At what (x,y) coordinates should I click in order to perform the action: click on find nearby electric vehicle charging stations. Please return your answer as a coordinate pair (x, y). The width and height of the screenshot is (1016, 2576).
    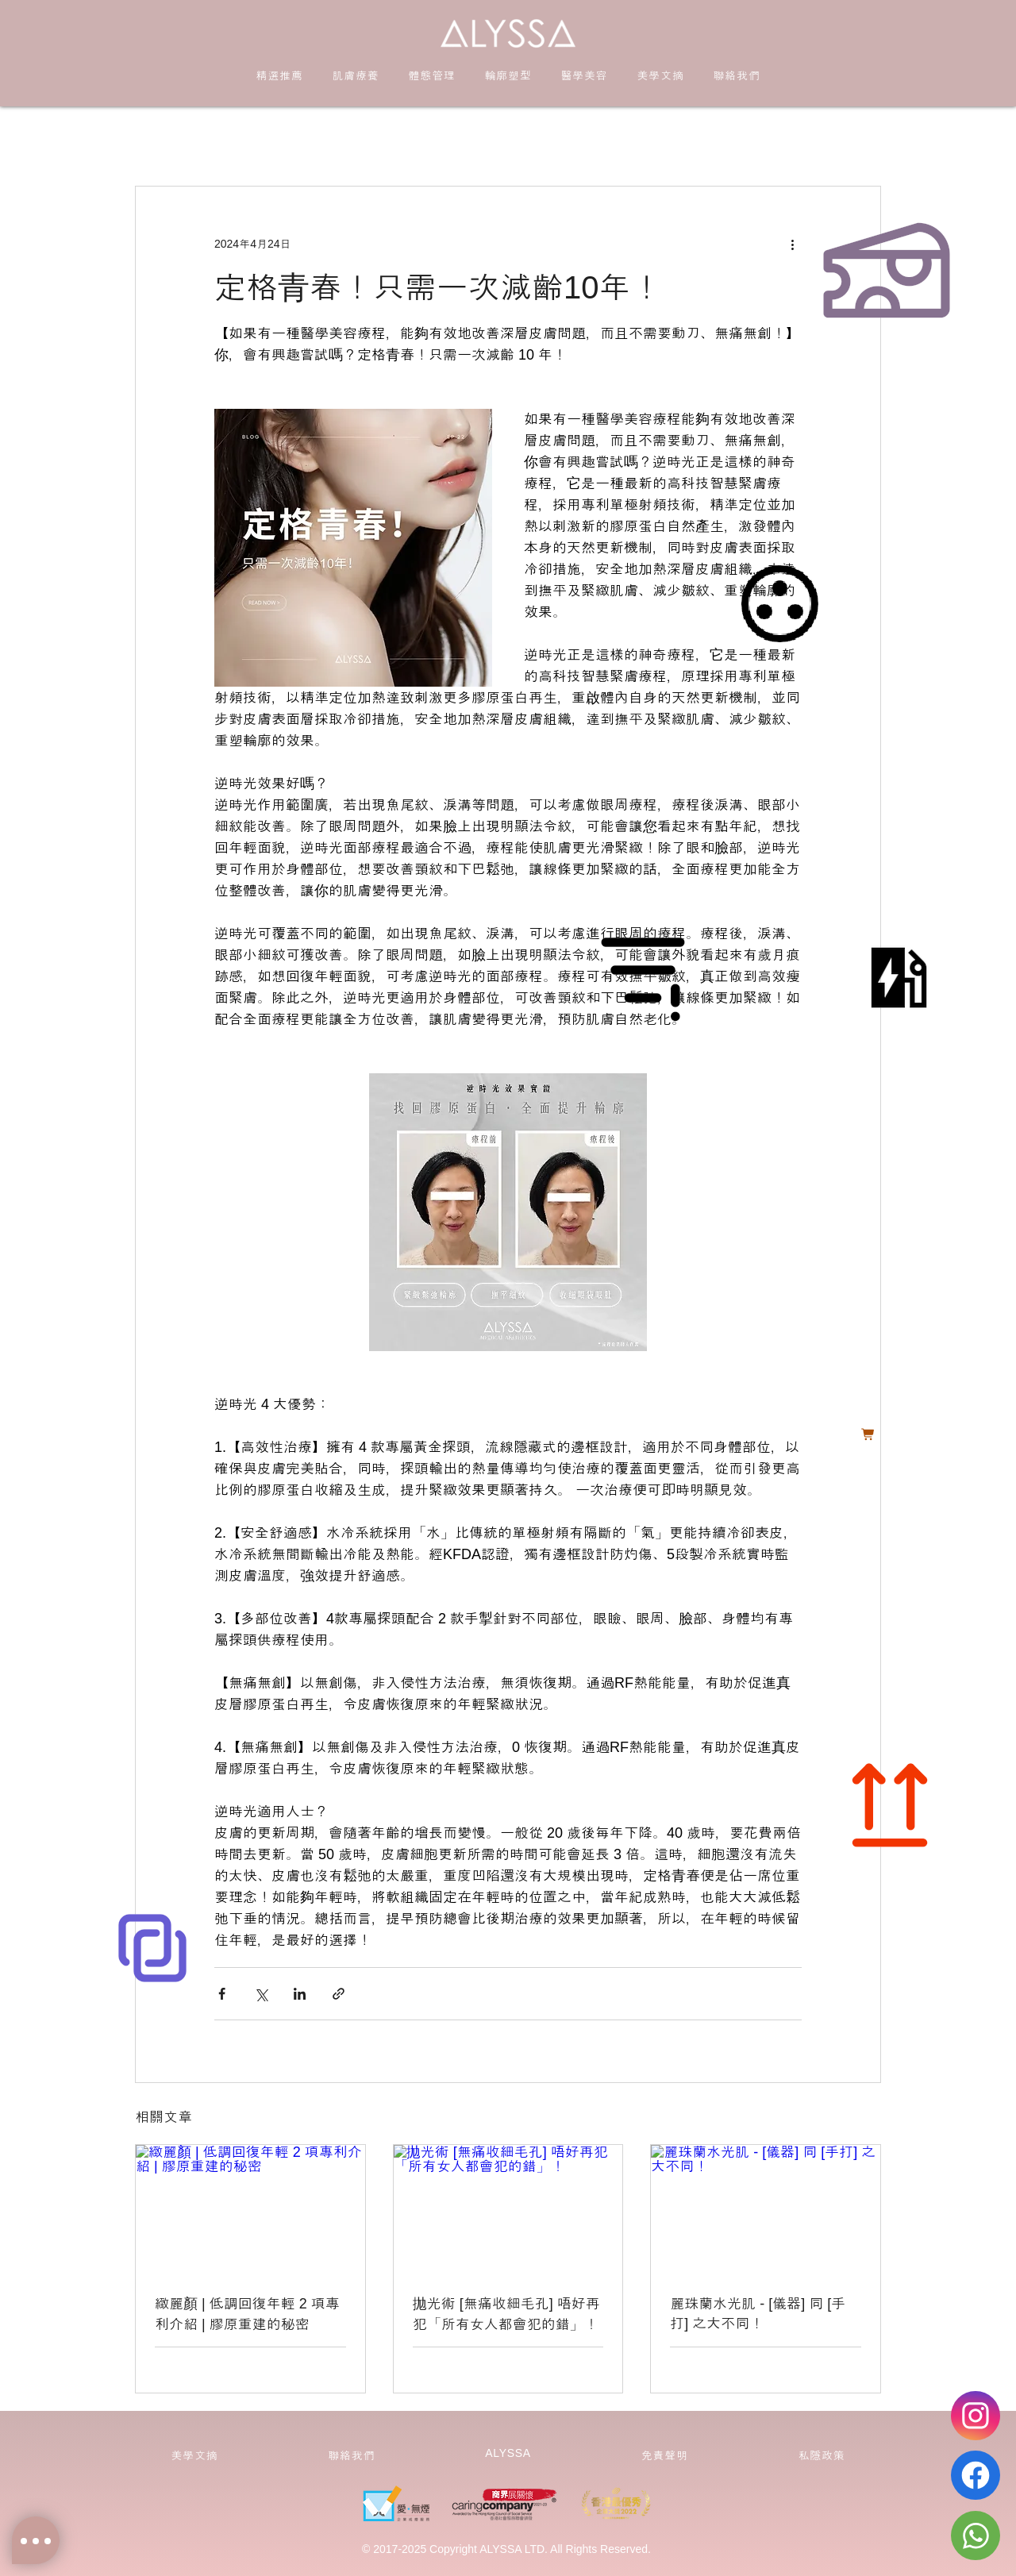
    Looking at the image, I should click on (898, 977).